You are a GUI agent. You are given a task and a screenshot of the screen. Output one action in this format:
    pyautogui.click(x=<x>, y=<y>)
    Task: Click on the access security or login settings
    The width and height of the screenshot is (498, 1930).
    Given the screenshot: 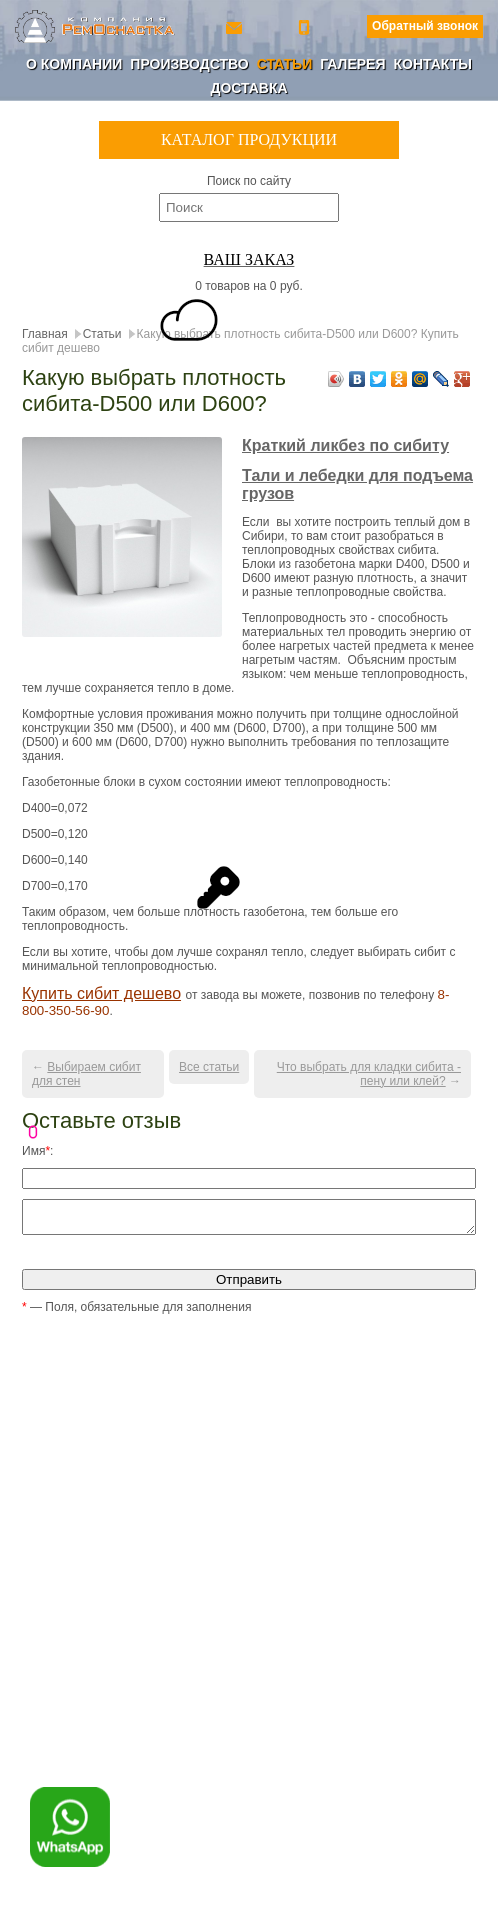 What is the action you would take?
    pyautogui.click(x=218, y=887)
    